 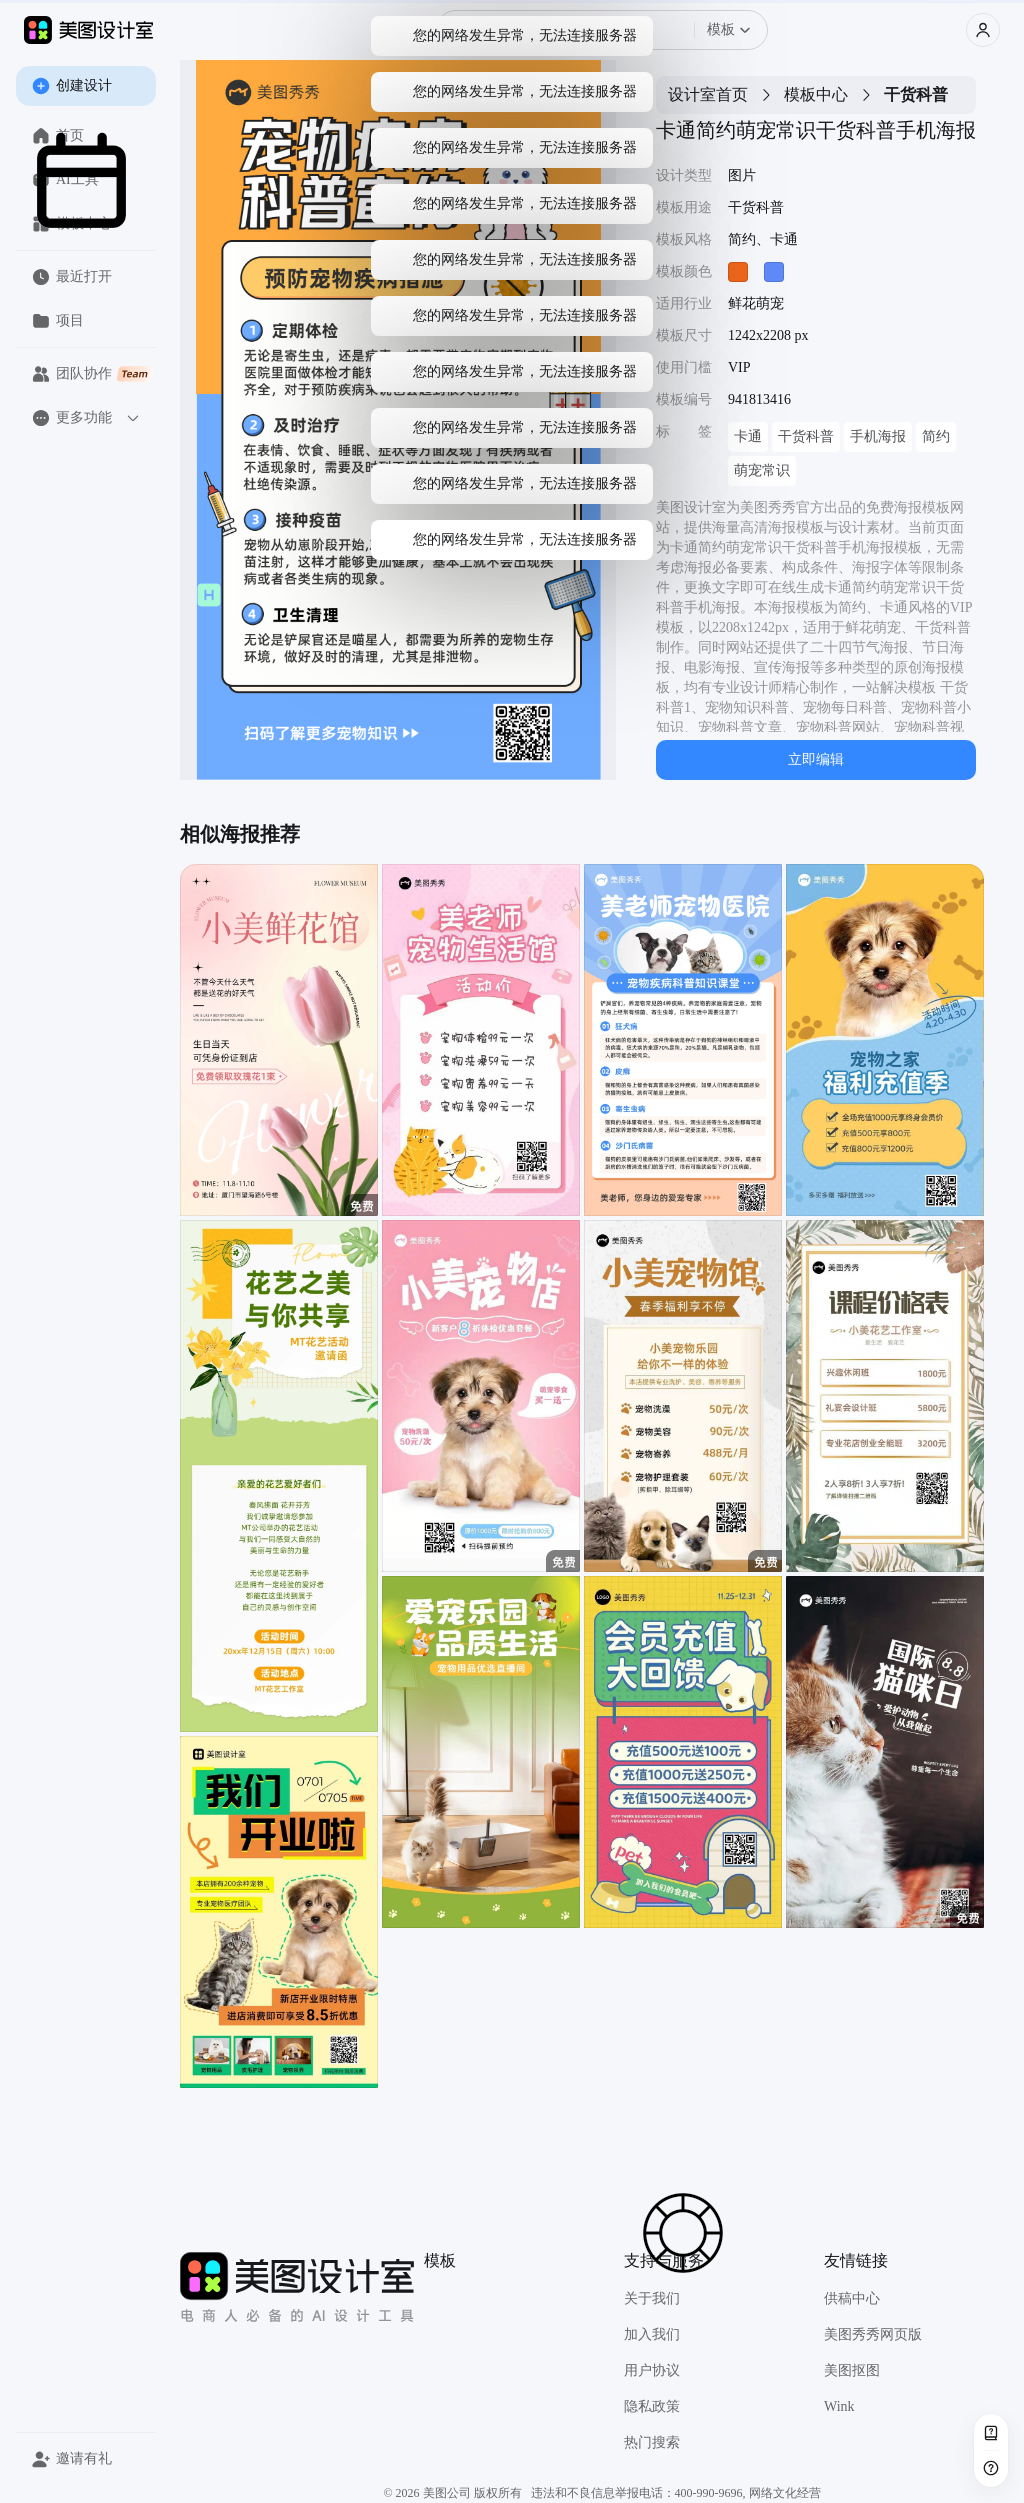 What do you see at coordinates (209, 595) in the screenshot?
I see `indicates a hospital or medical facility nearby` at bounding box center [209, 595].